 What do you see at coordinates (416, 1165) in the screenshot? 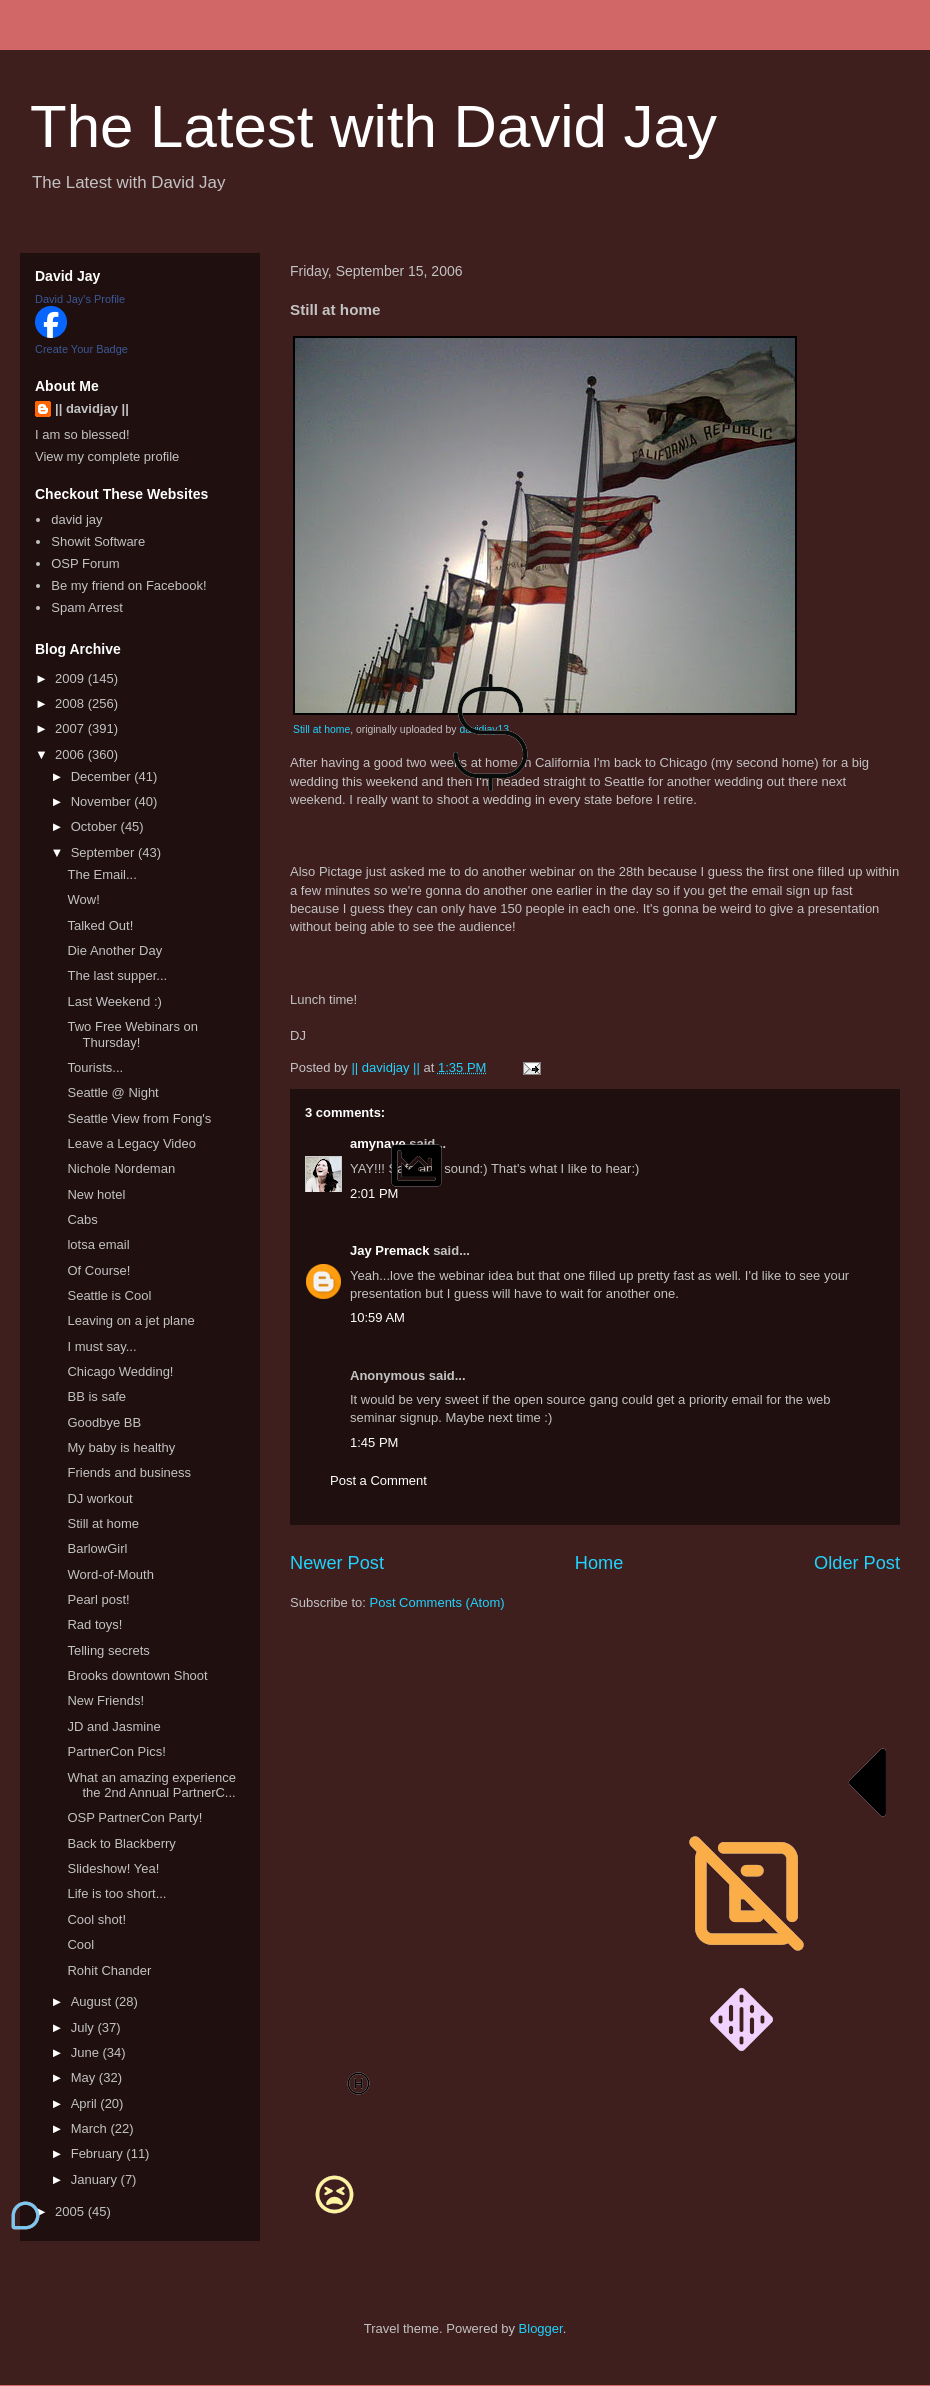
I see `view declining trend or performance data` at bounding box center [416, 1165].